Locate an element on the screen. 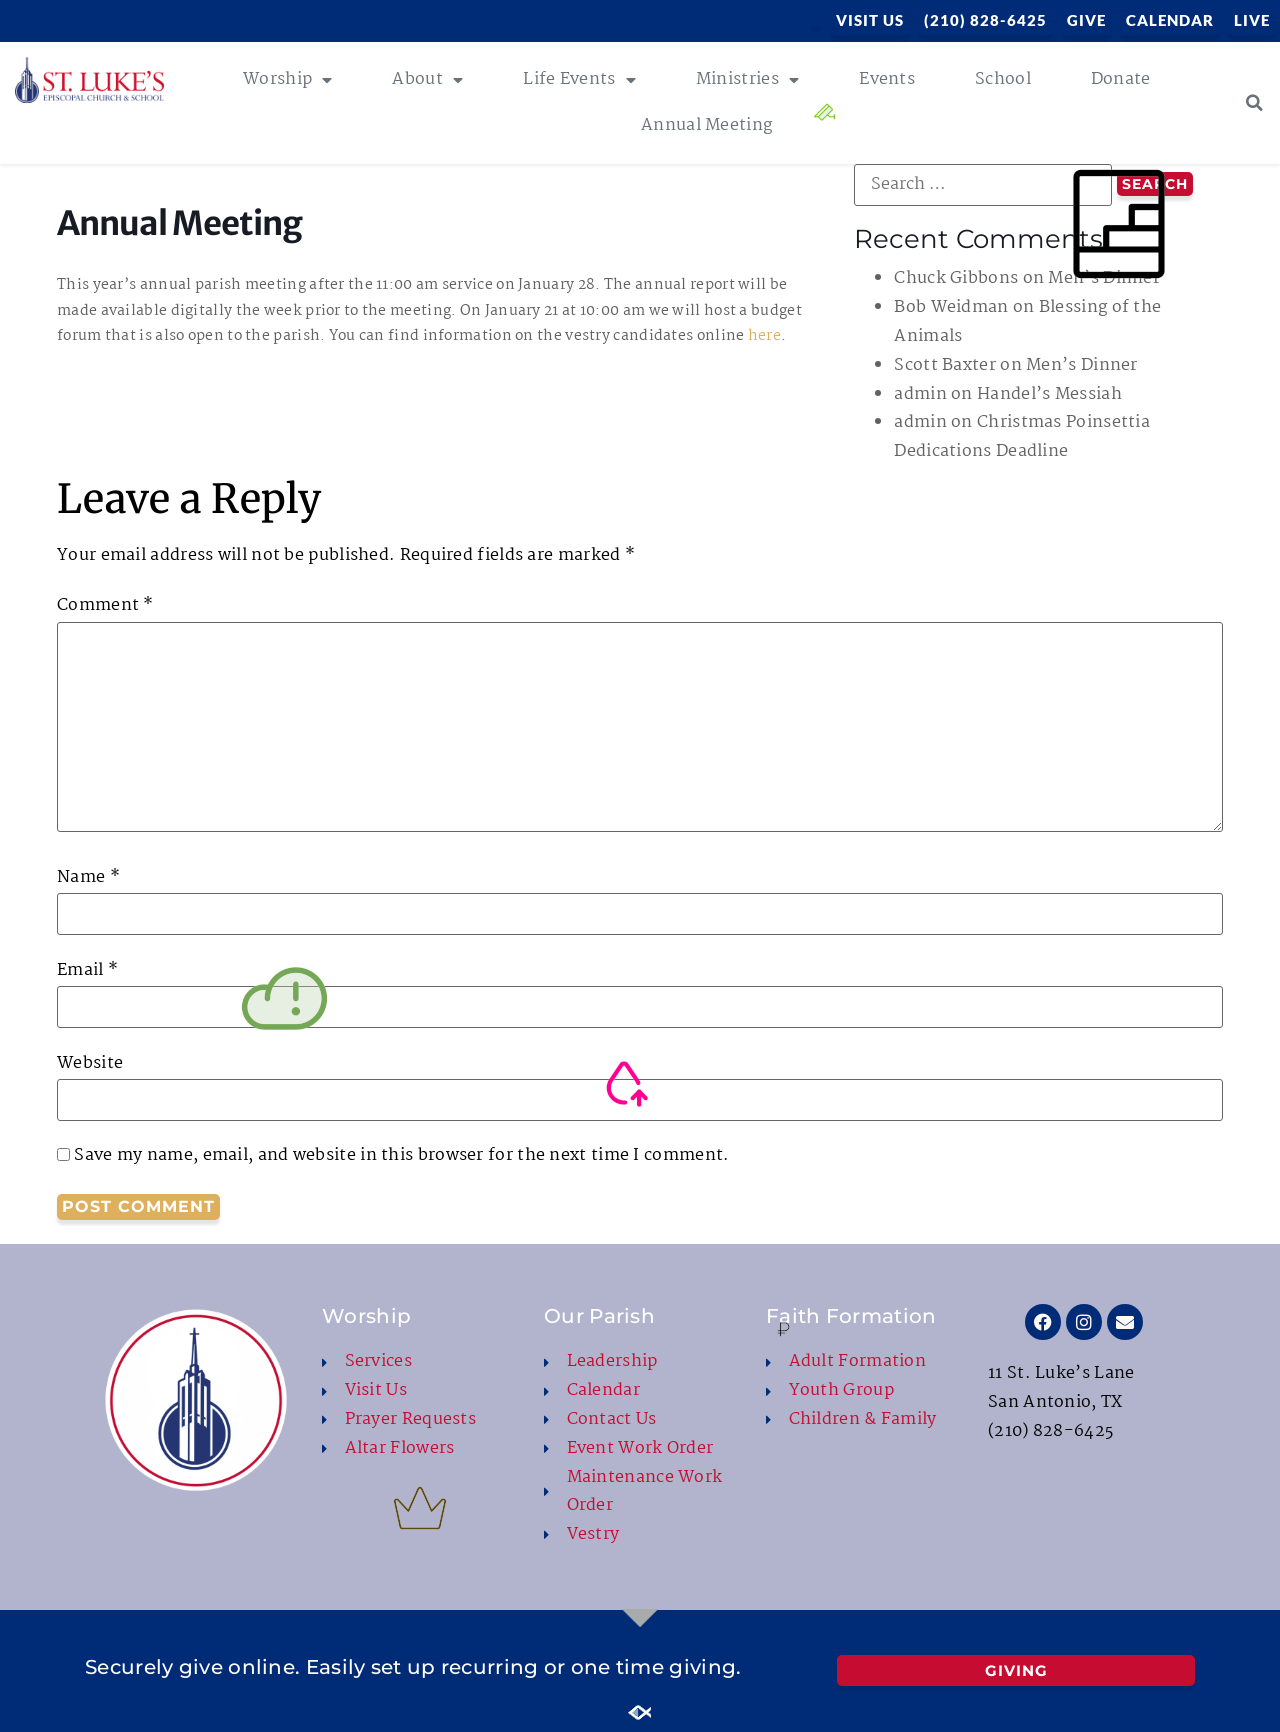  access security camera settings is located at coordinates (824, 113).